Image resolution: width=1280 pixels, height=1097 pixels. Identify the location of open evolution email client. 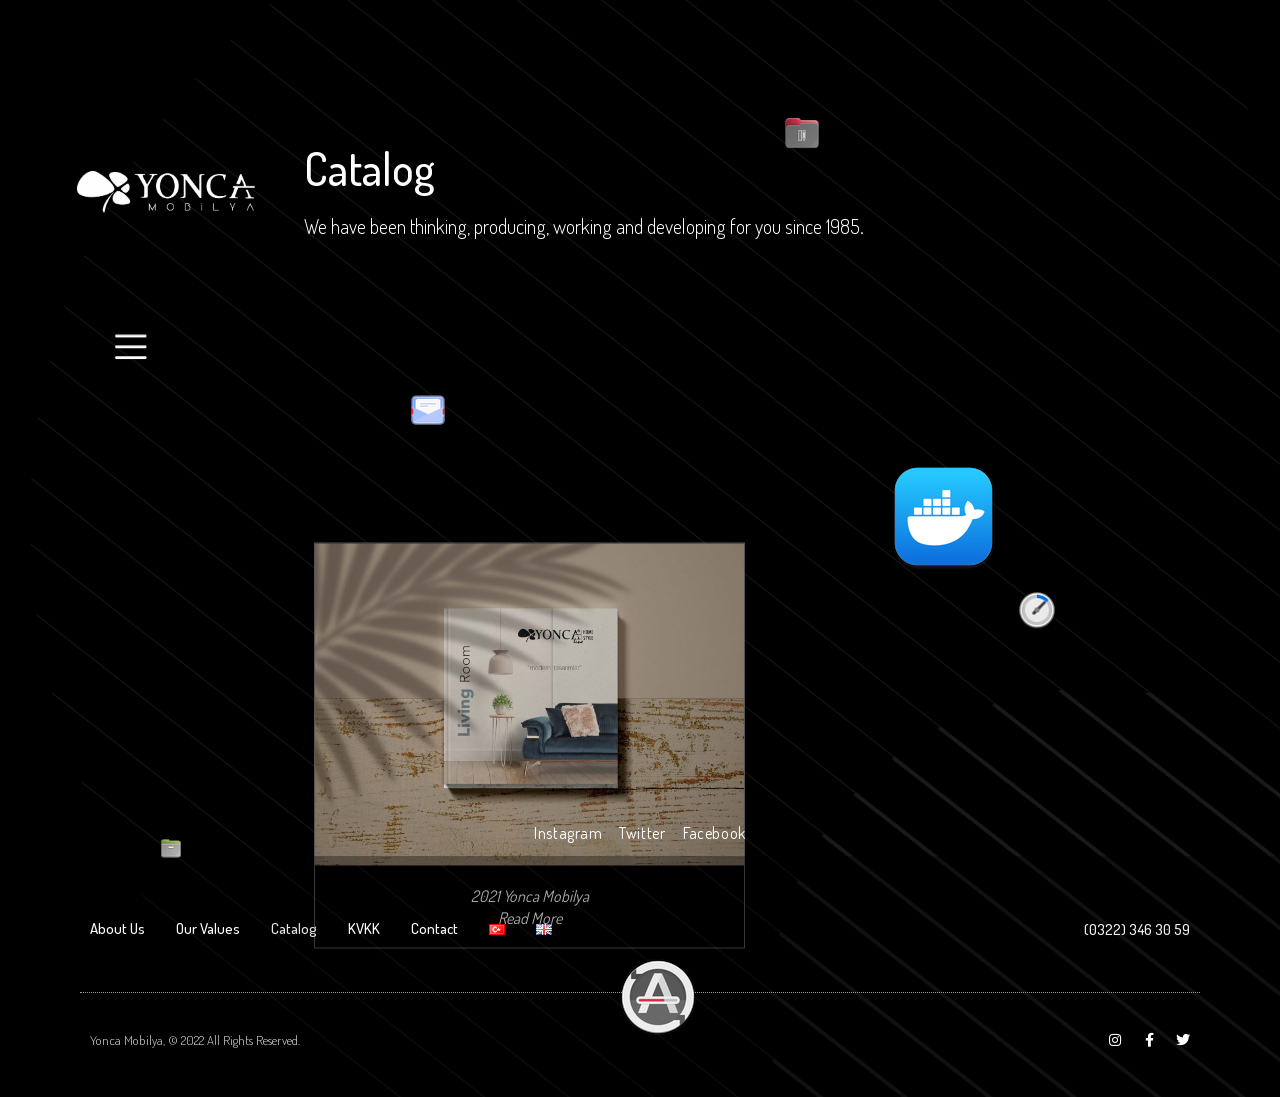
(428, 410).